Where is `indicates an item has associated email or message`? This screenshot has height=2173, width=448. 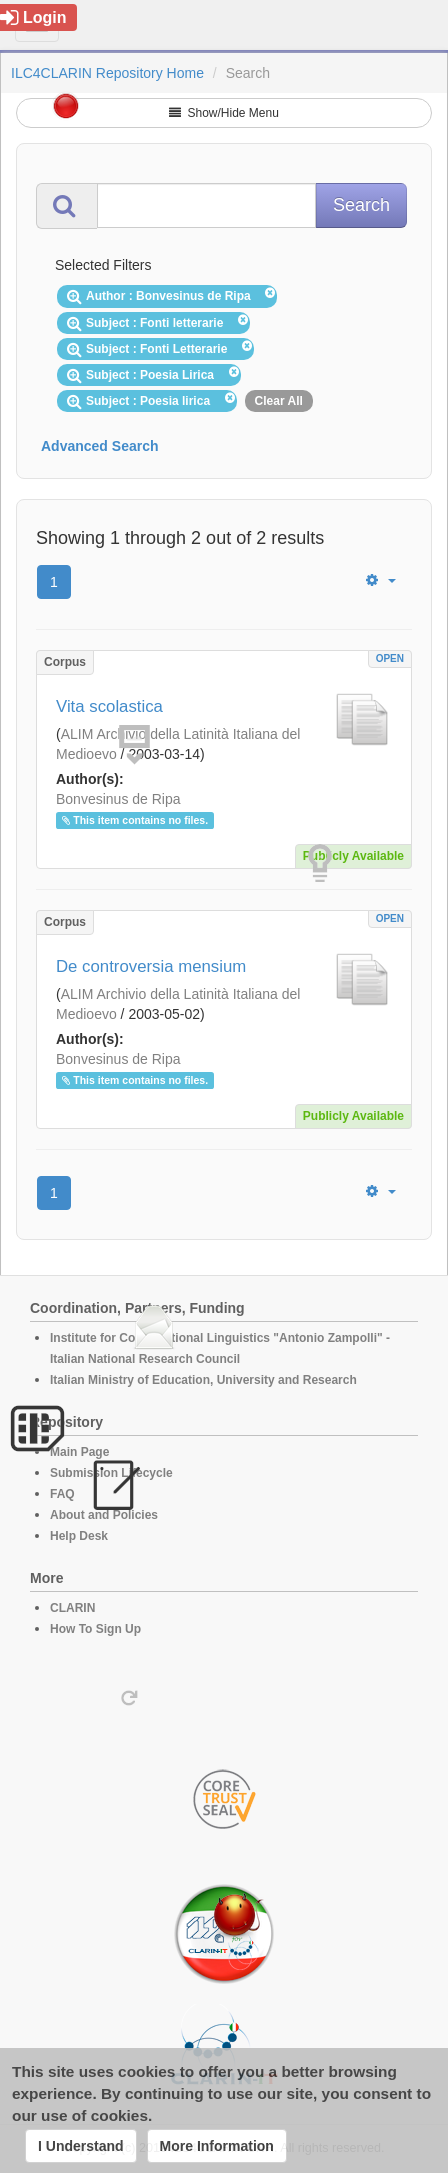
indicates an item has associated email or message is located at coordinates (154, 1328).